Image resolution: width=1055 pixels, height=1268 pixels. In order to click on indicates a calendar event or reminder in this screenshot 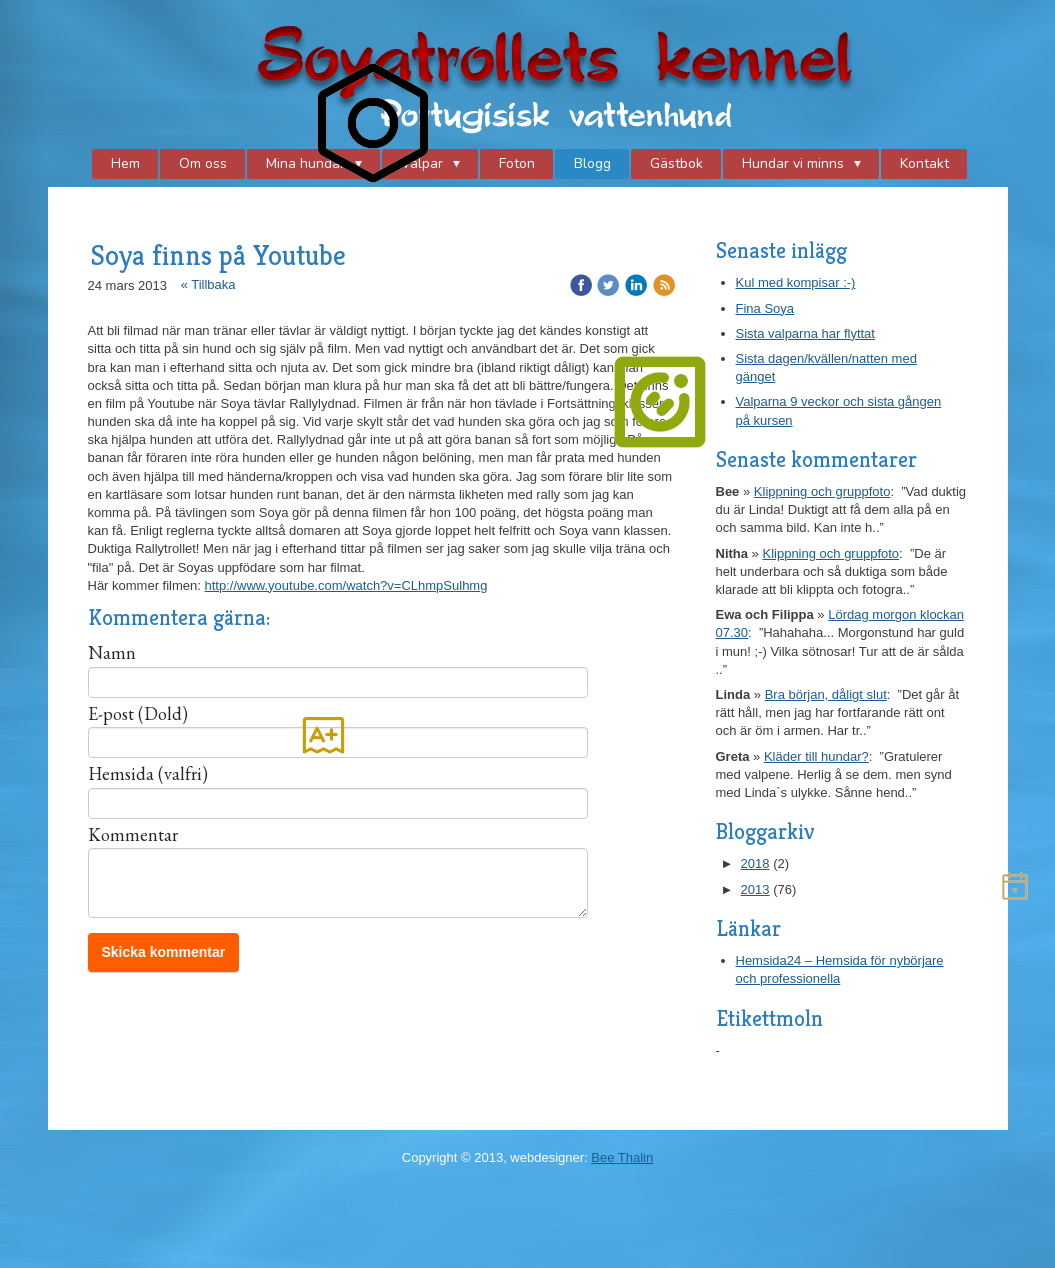, I will do `click(1015, 887)`.